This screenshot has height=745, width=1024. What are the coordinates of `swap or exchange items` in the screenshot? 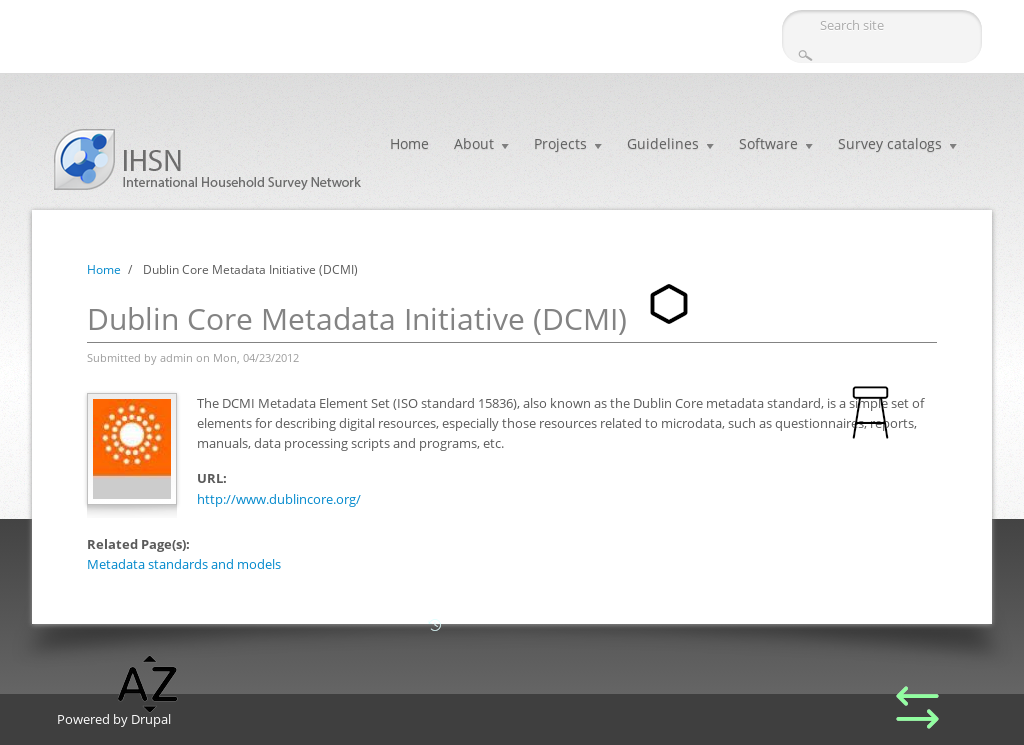 It's located at (917, 707).